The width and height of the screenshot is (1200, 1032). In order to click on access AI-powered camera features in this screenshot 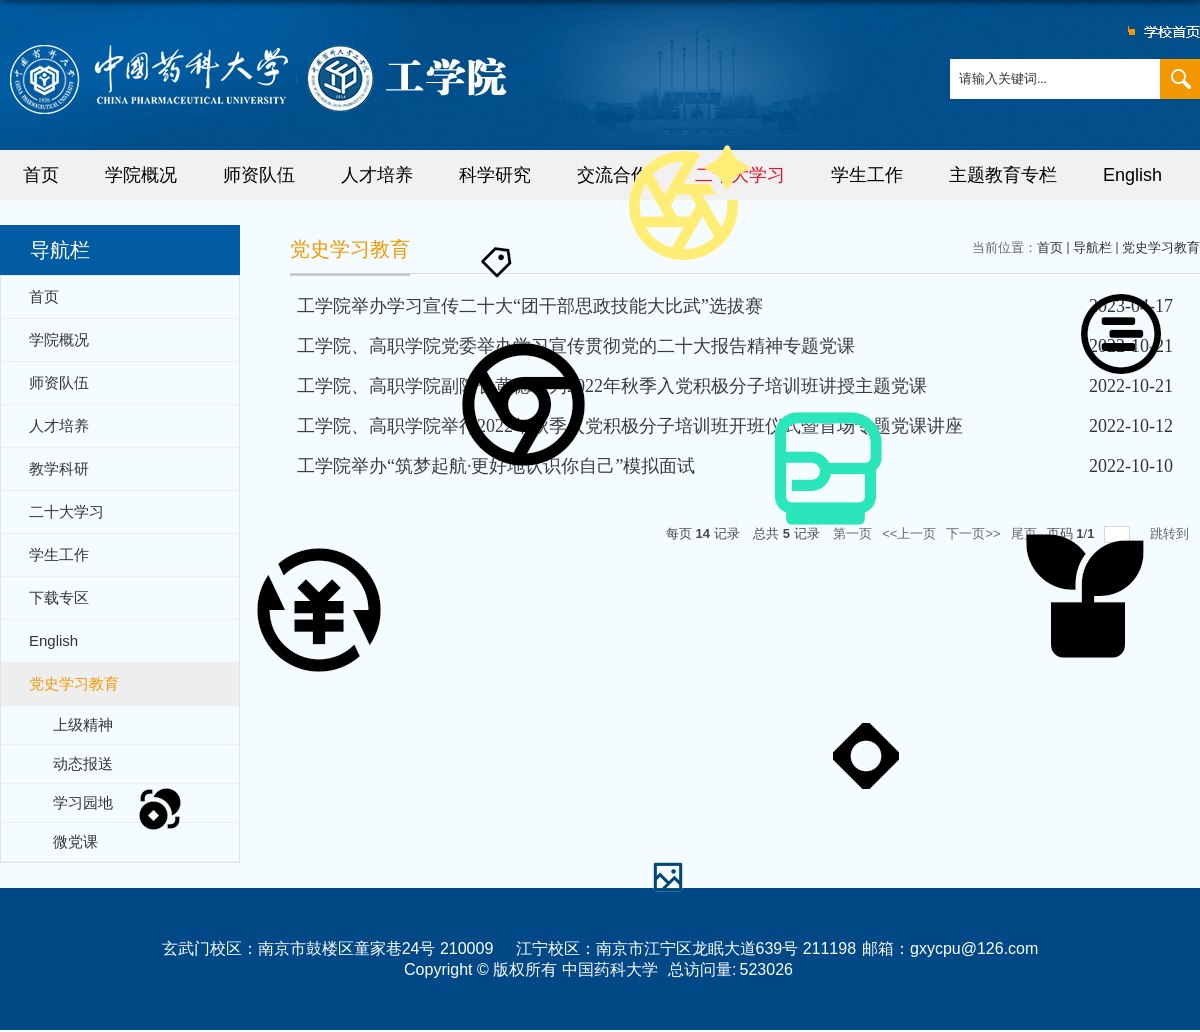, I will do `click(683, 205)`.